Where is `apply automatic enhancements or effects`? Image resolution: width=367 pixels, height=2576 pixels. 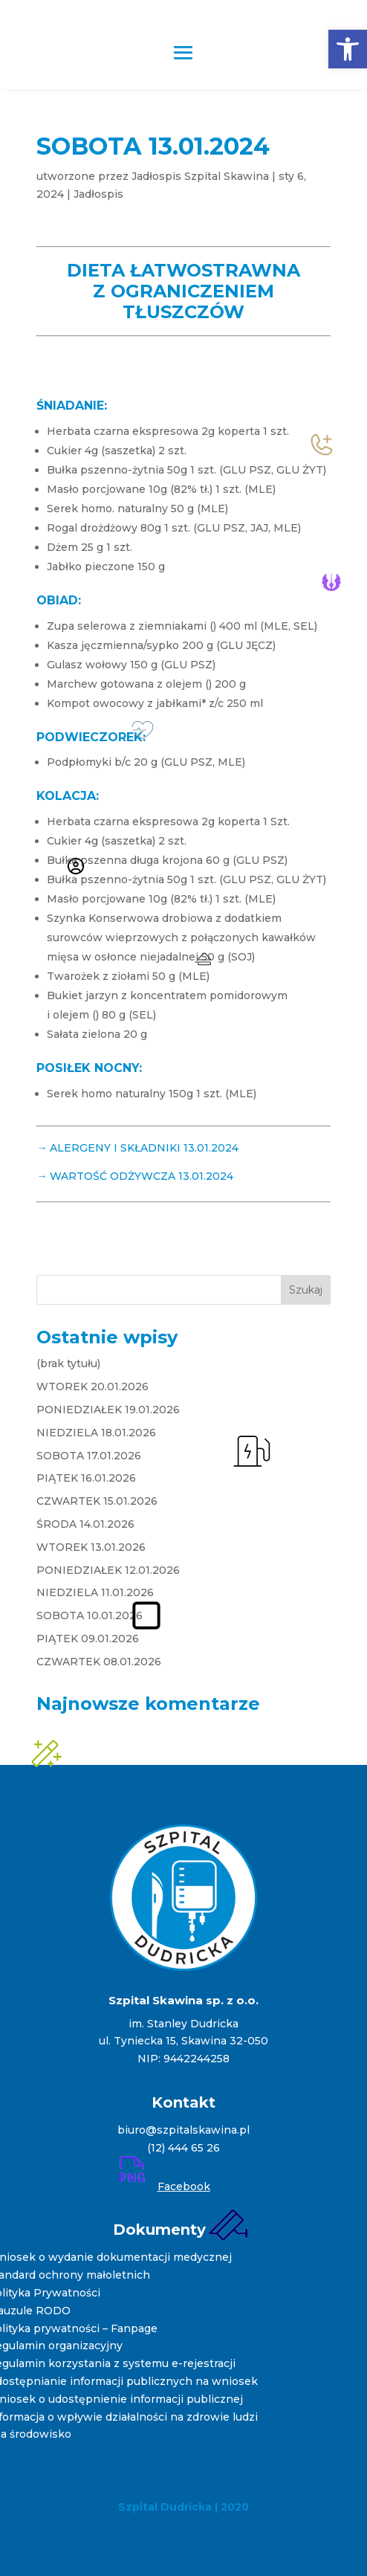
apply automatic enhancements or effects is located at coordinates (45, 1753).